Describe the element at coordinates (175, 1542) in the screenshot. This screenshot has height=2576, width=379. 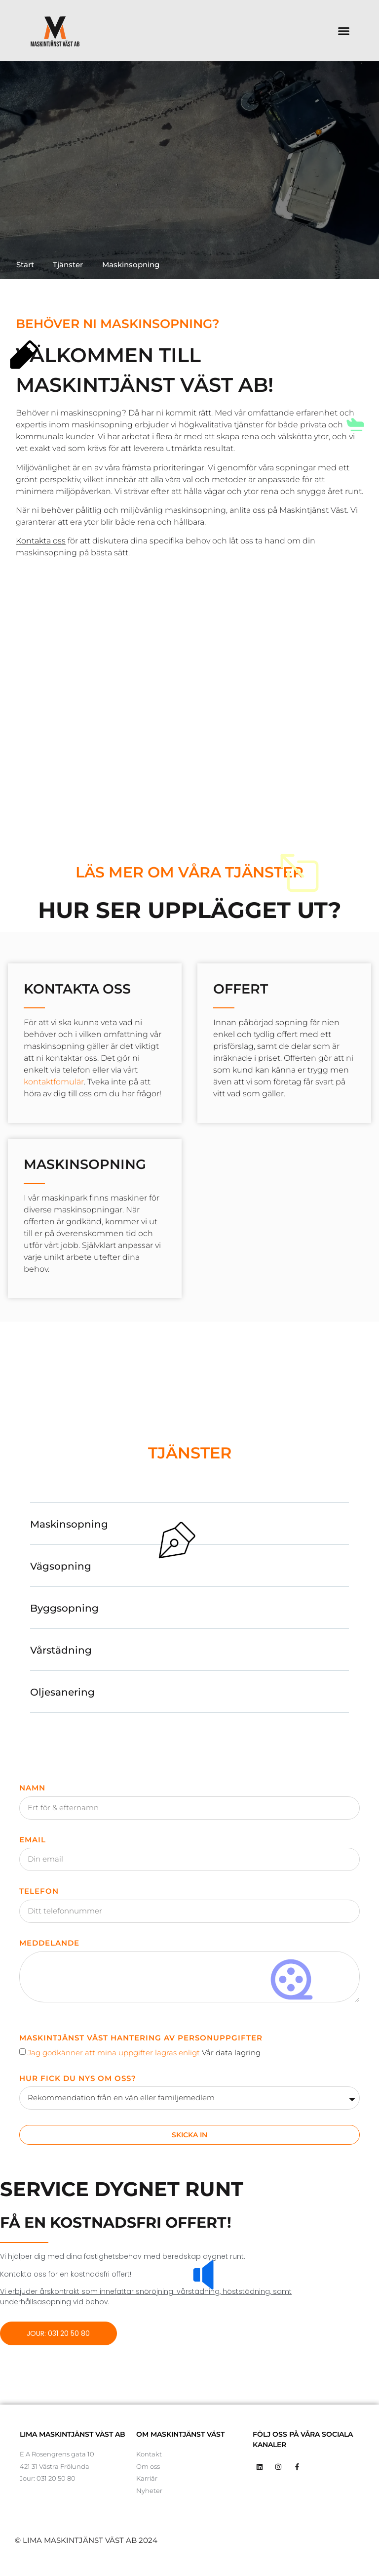
I see `access drawing or illustration tools` at that location.